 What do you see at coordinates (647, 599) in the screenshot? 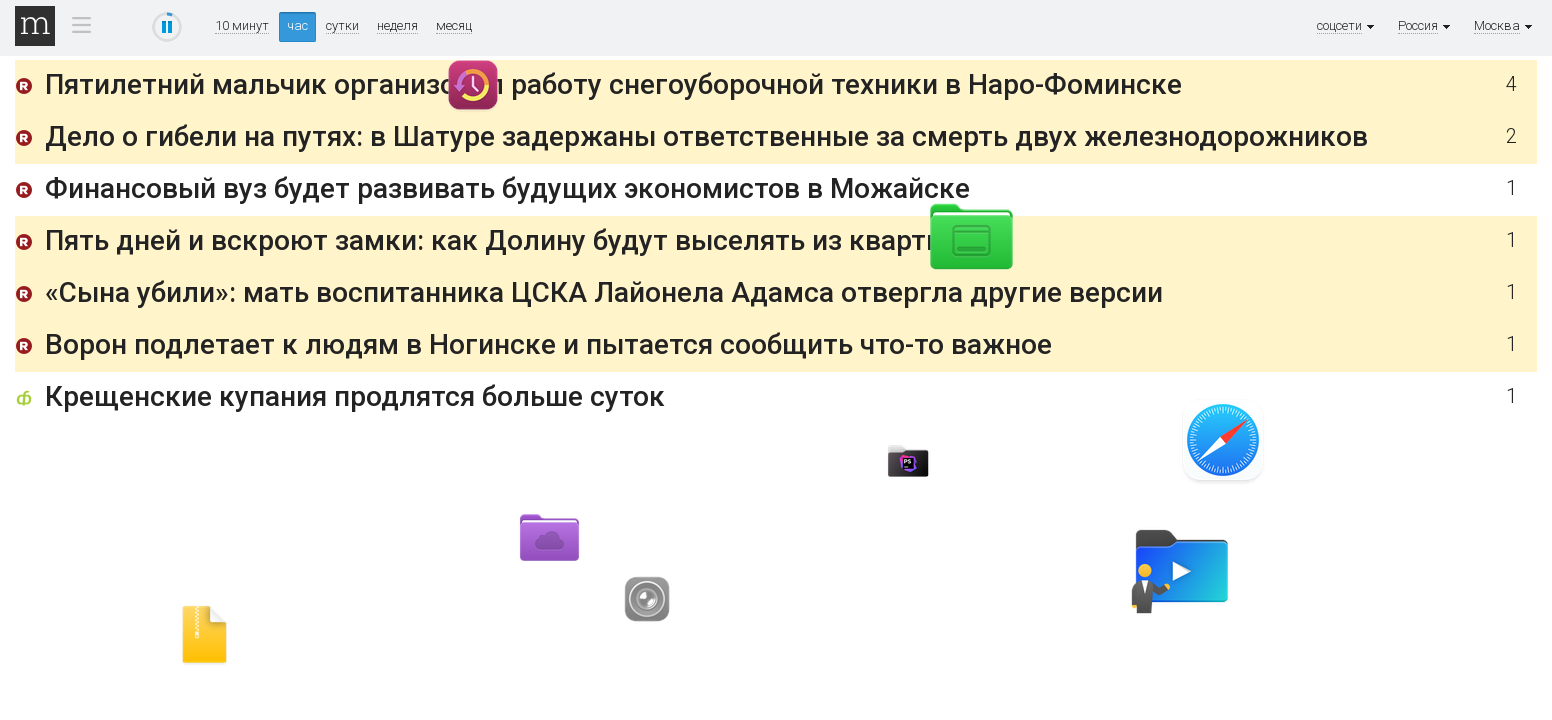
I see `open the camera app` at bounding box center [647, 599].